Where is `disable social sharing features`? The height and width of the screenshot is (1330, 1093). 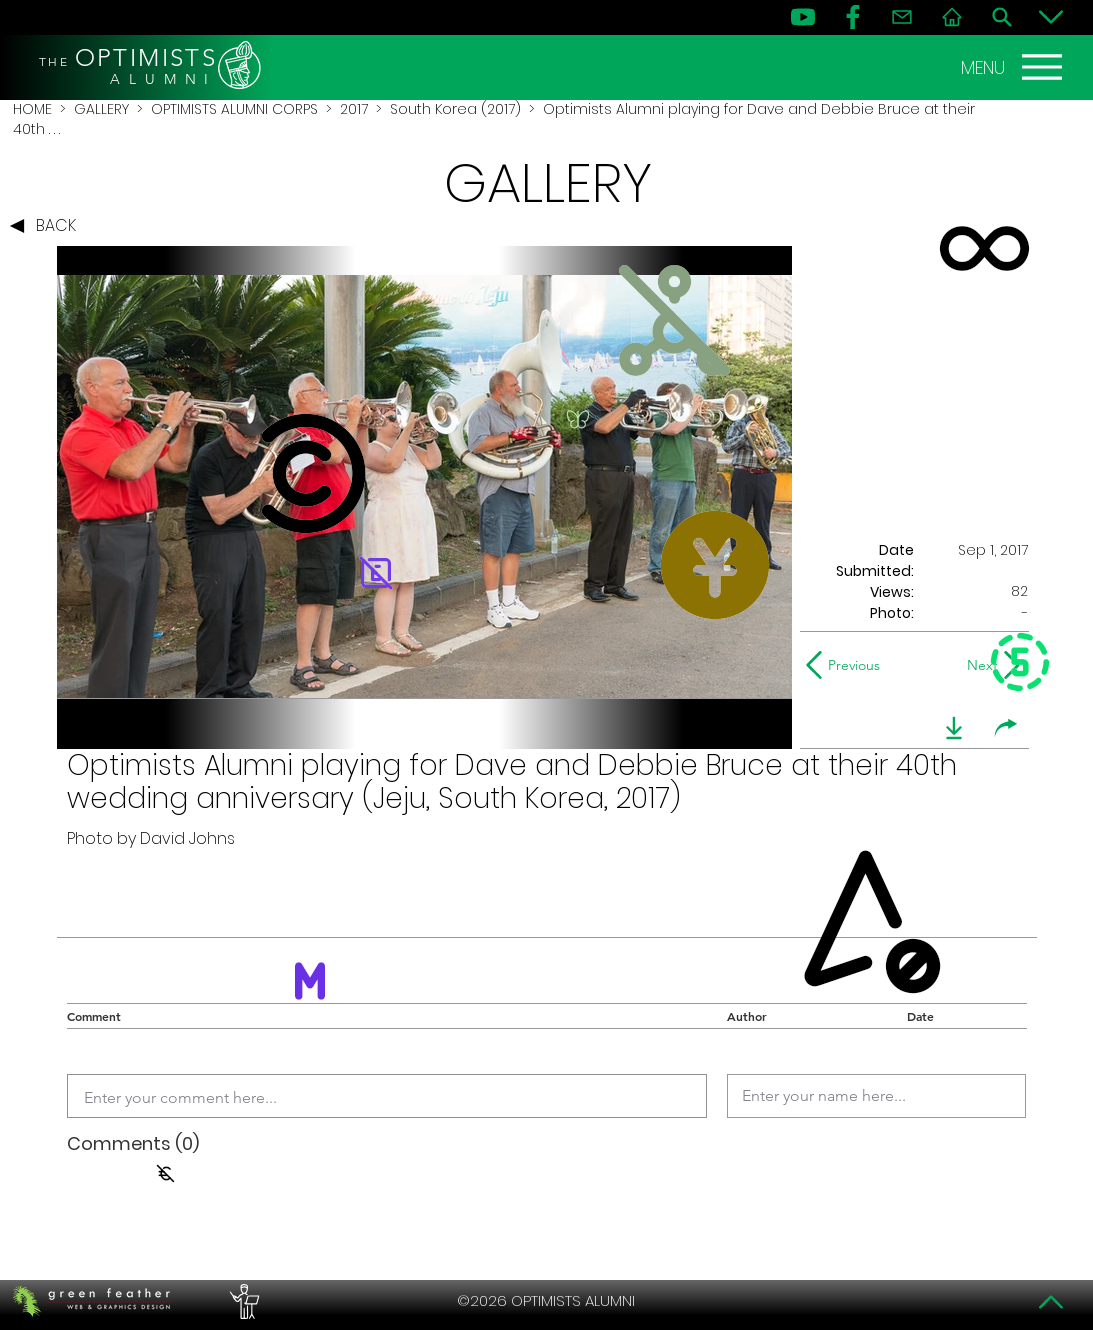 disable social sharing features is located at coordinates (674, 320).